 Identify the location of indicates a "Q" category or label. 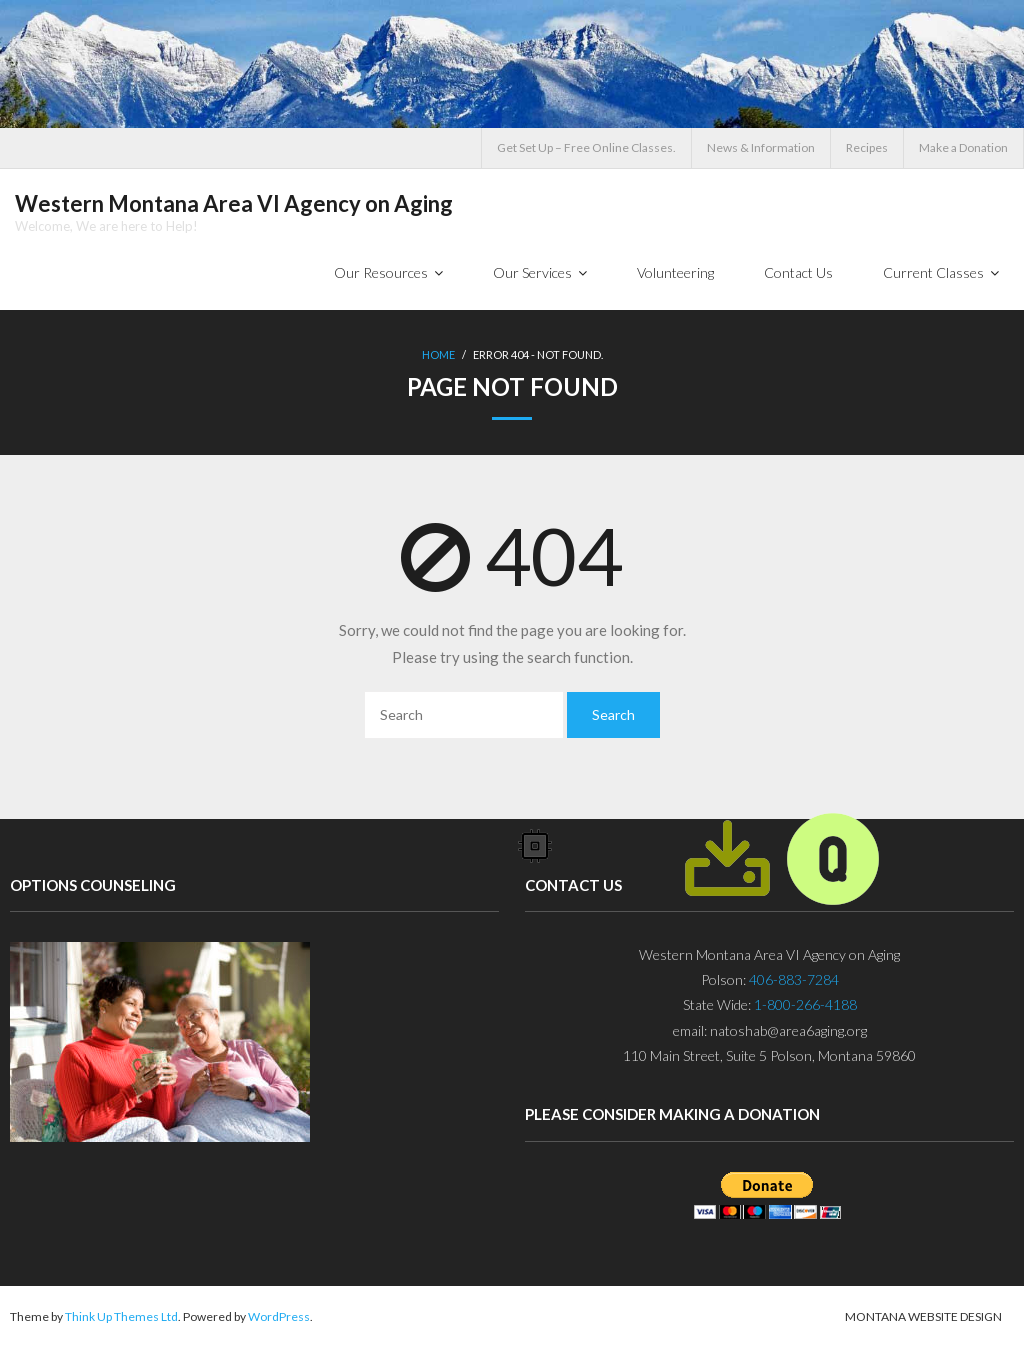
(833, 859).